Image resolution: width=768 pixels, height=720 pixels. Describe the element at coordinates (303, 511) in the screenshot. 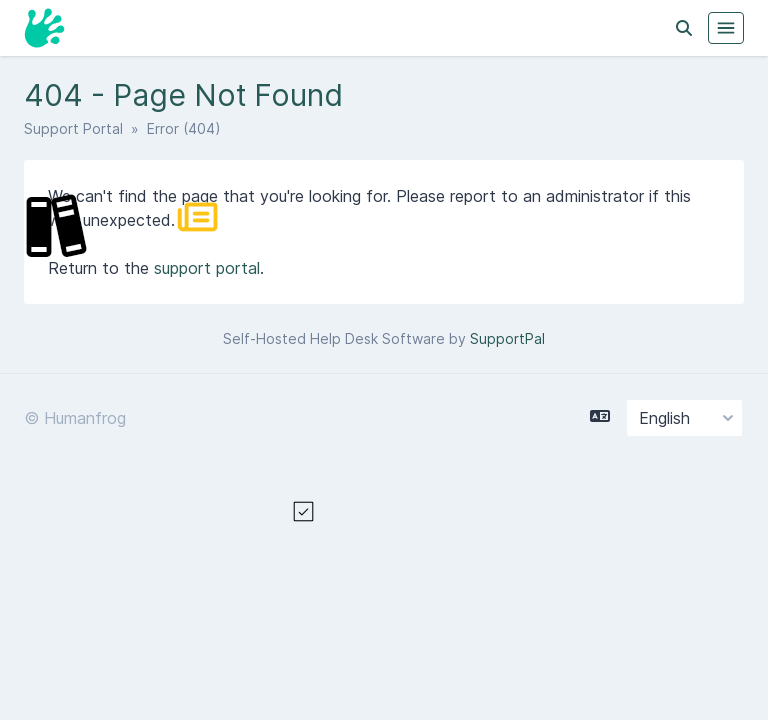

I see `mark a task as complete` at that location.